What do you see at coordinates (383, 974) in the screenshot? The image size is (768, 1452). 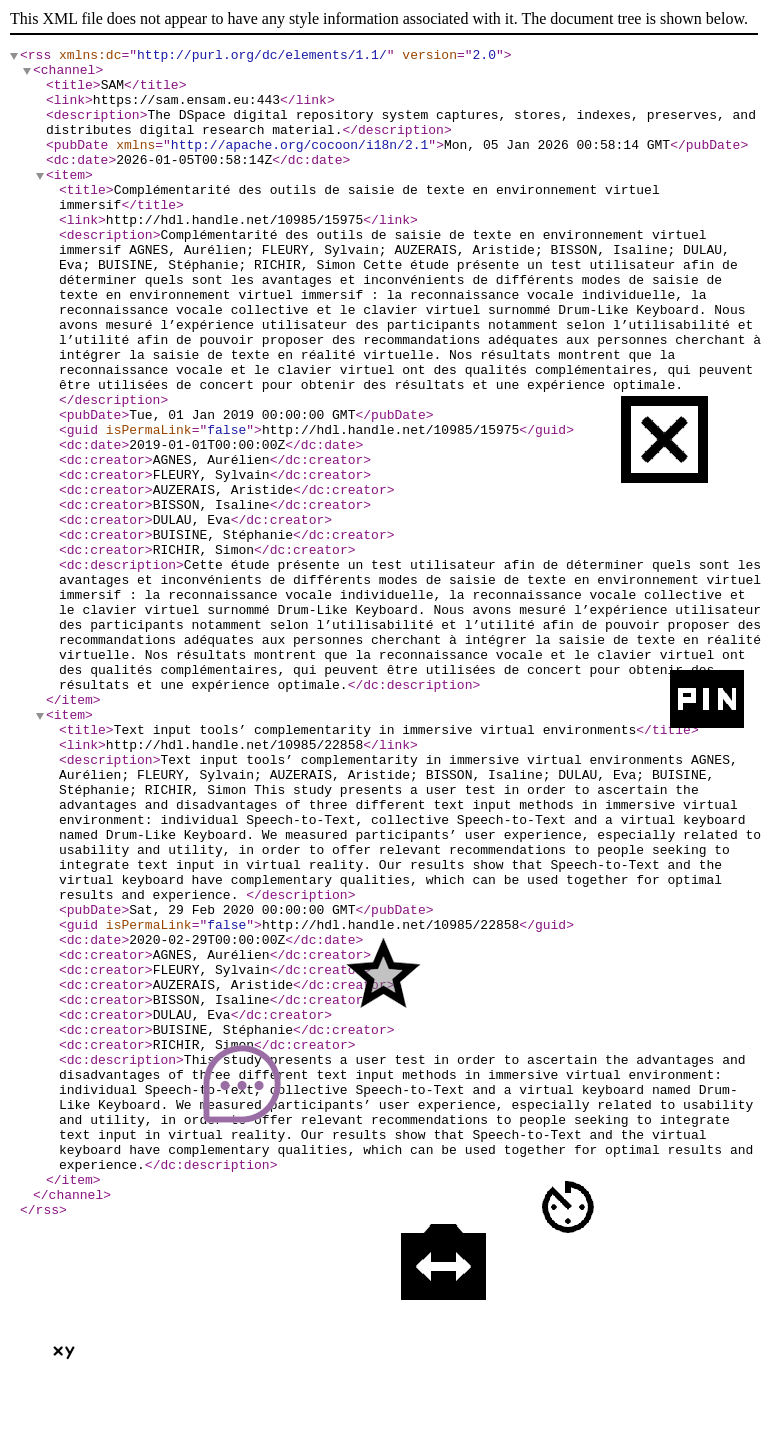 I see `add to favorites` at bounding box center [383, 974].